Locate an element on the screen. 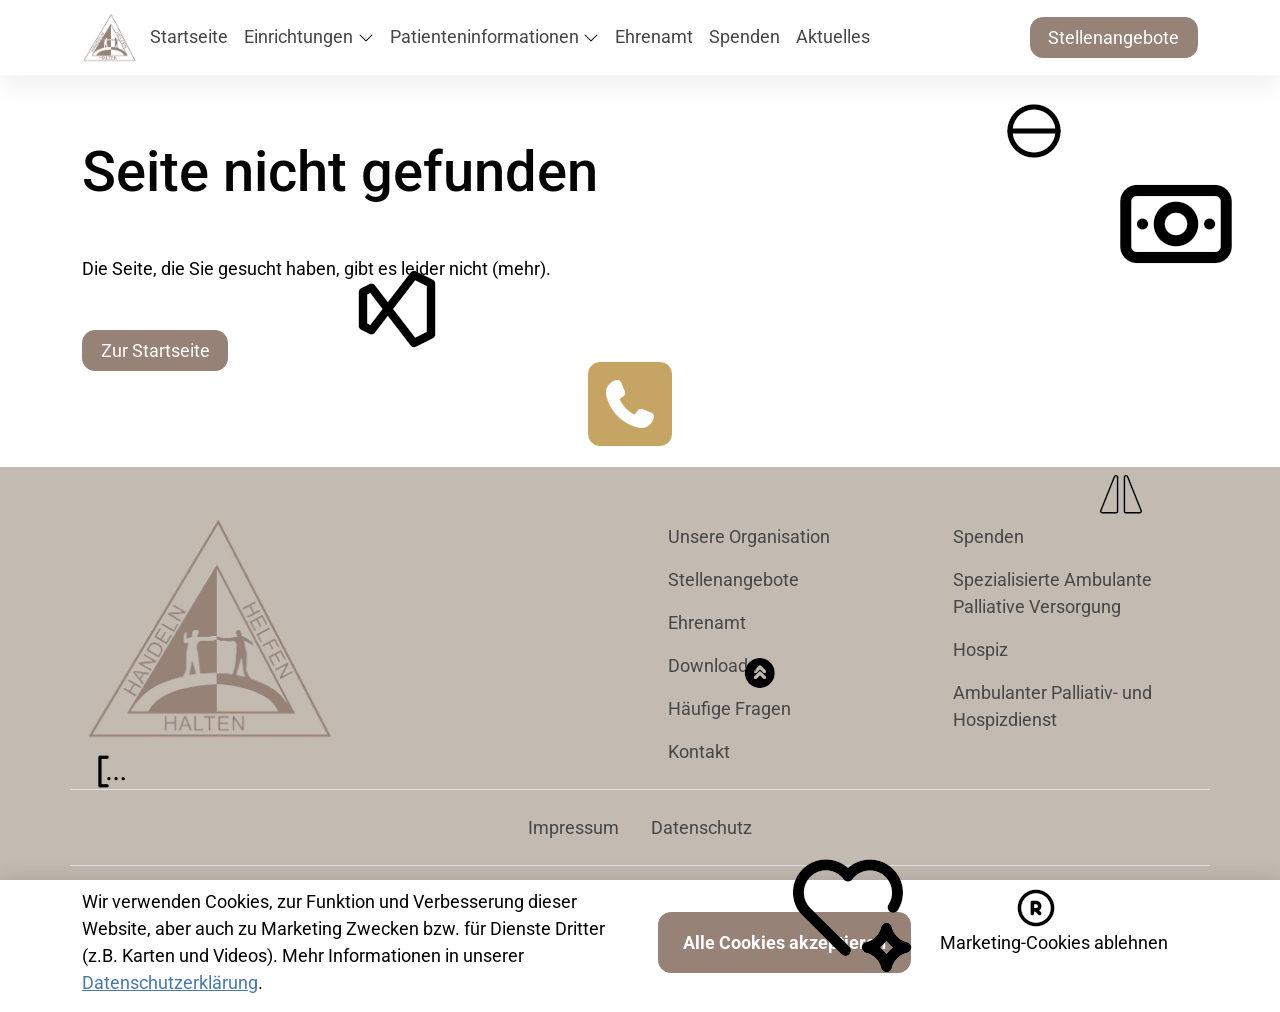 This screenshot has width=1280, height=1012. flip image horizontally is located at coordinates (1121, 496).